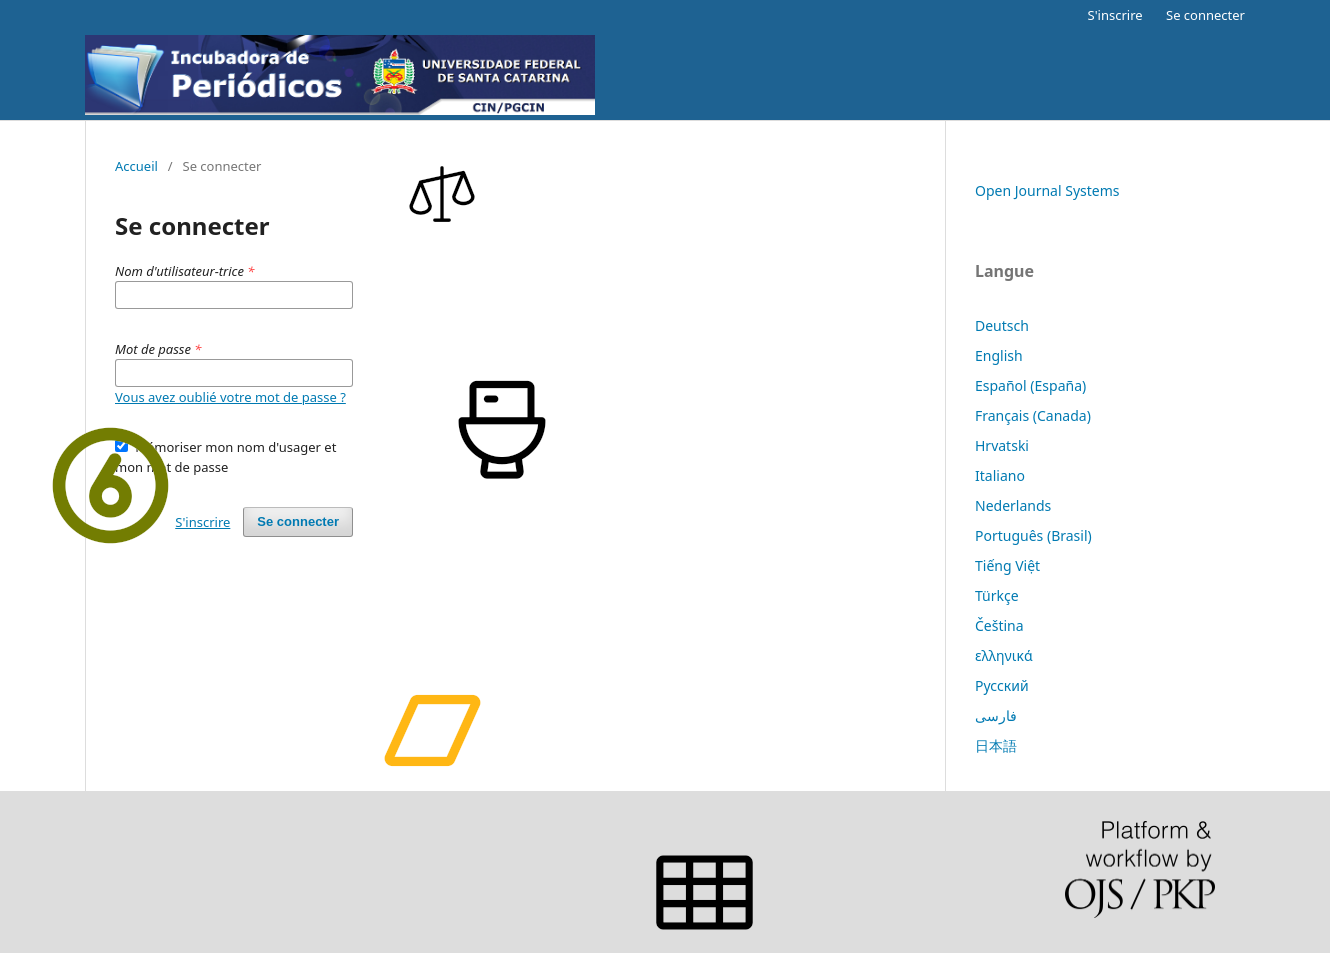 The image size is (1330, 953). Describe the element at coordinates (442, 194) in the screenshot. I see `compare items or options` at that location.